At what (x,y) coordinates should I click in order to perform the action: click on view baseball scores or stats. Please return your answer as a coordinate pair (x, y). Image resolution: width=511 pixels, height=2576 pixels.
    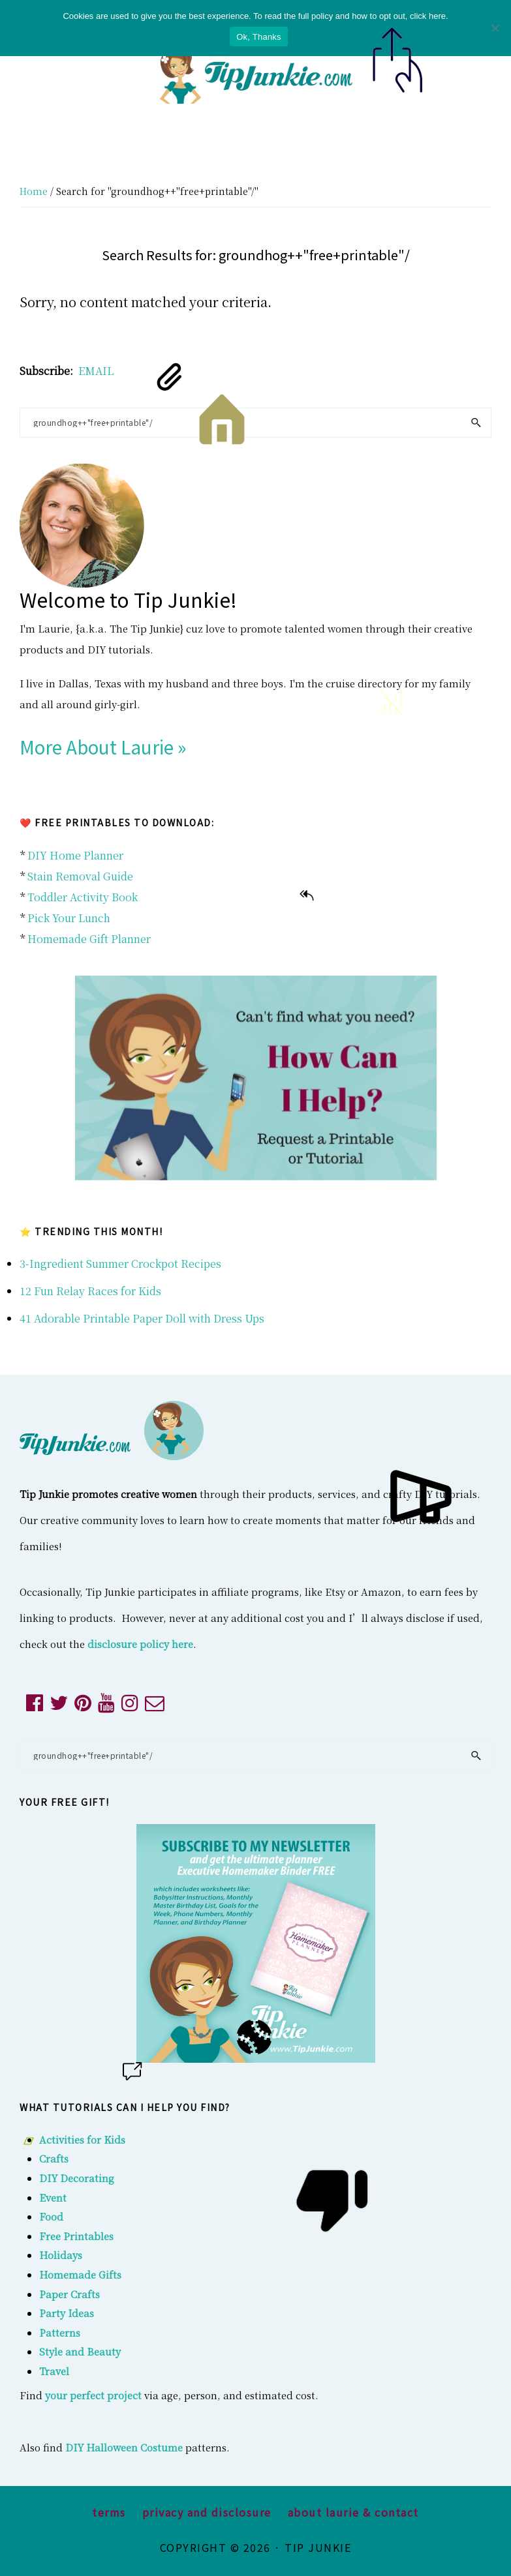
    Looking at the image, I should click on (254, 2037).